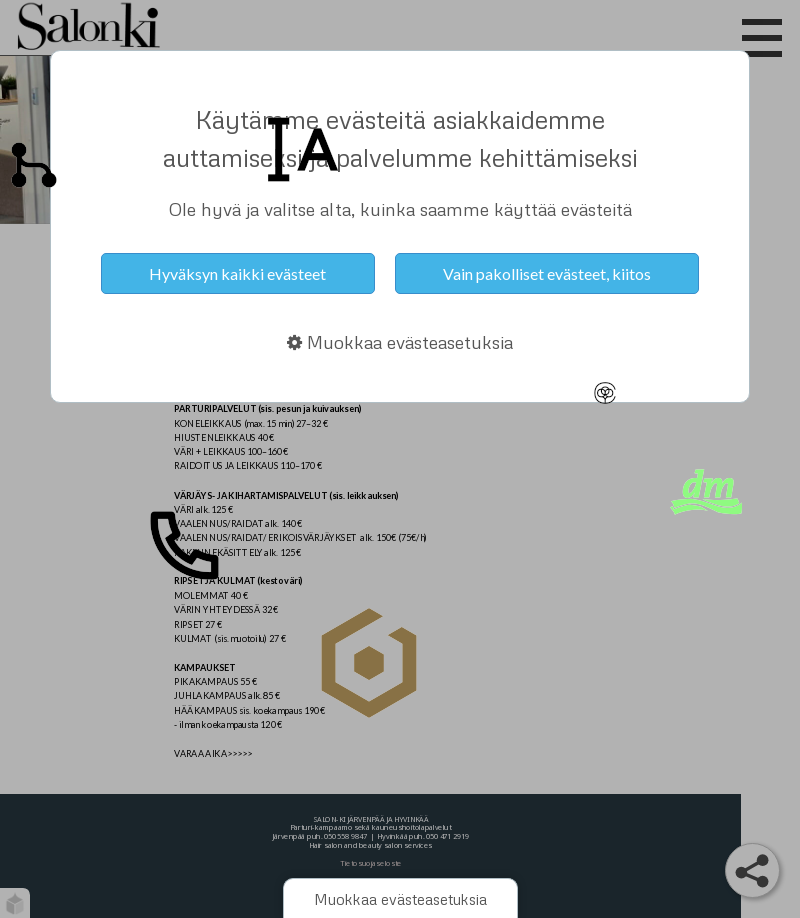 This screenshot has height=918, width=800. Describe the element at coordinates (303, 149) in the screenshot. I see `adjust text line height spacing` at that location.